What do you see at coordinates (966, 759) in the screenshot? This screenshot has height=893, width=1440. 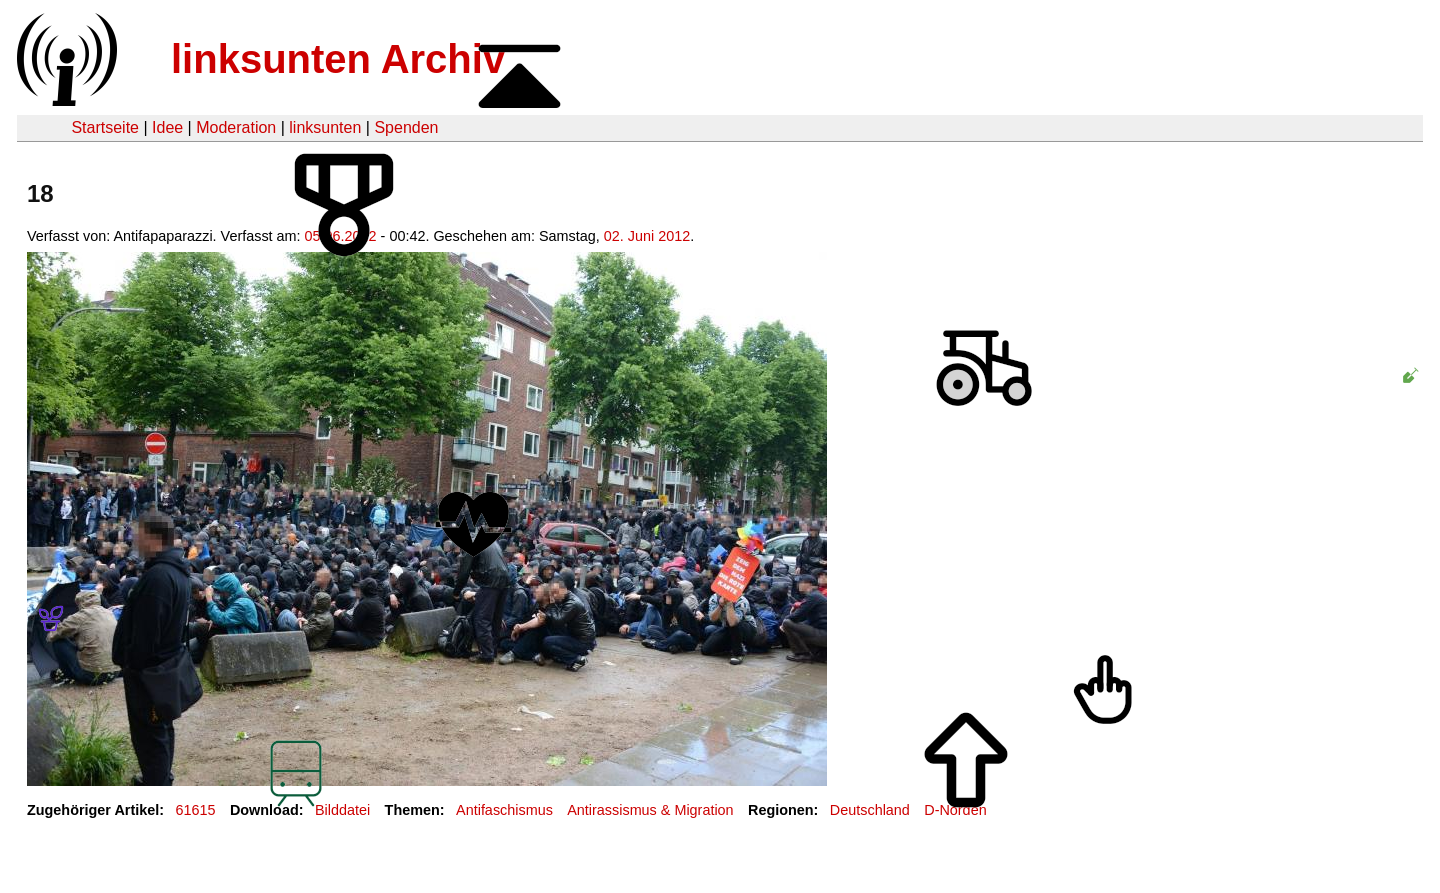 I see `upvote or like content` at bounding box center [966, 759].